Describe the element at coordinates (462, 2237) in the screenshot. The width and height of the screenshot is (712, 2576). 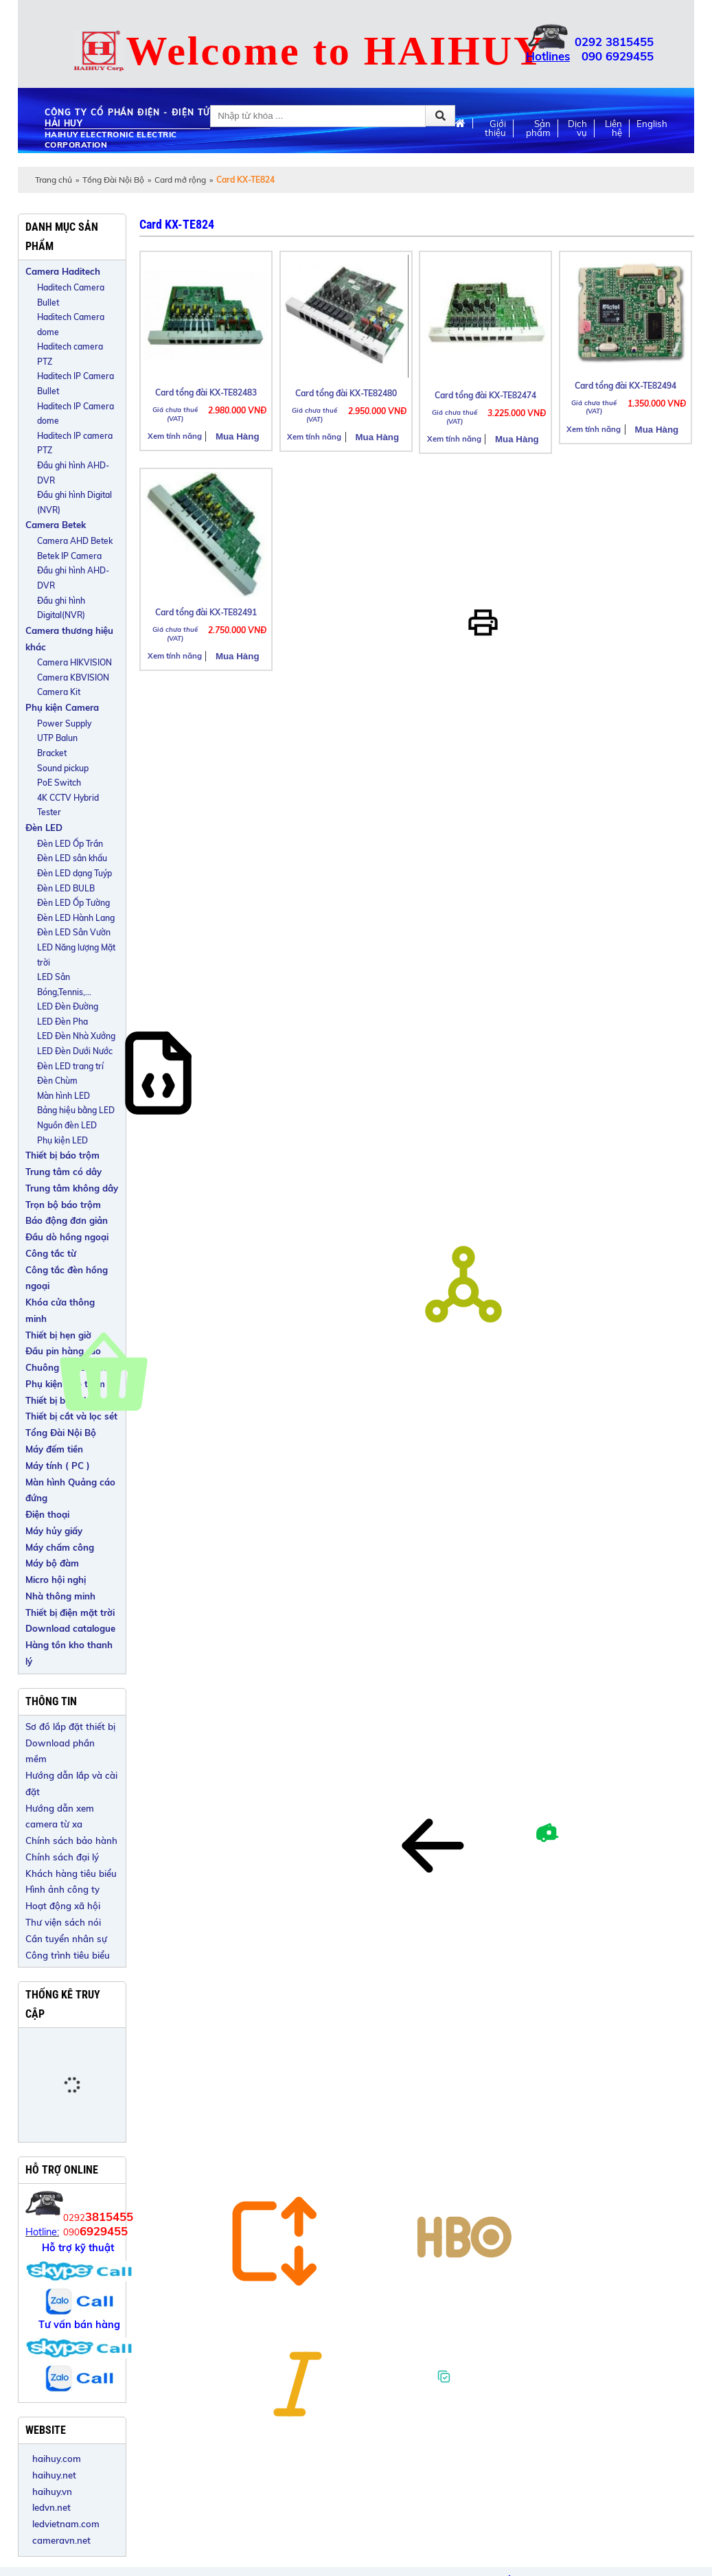
I see `open the HBO streaming app` at that location.